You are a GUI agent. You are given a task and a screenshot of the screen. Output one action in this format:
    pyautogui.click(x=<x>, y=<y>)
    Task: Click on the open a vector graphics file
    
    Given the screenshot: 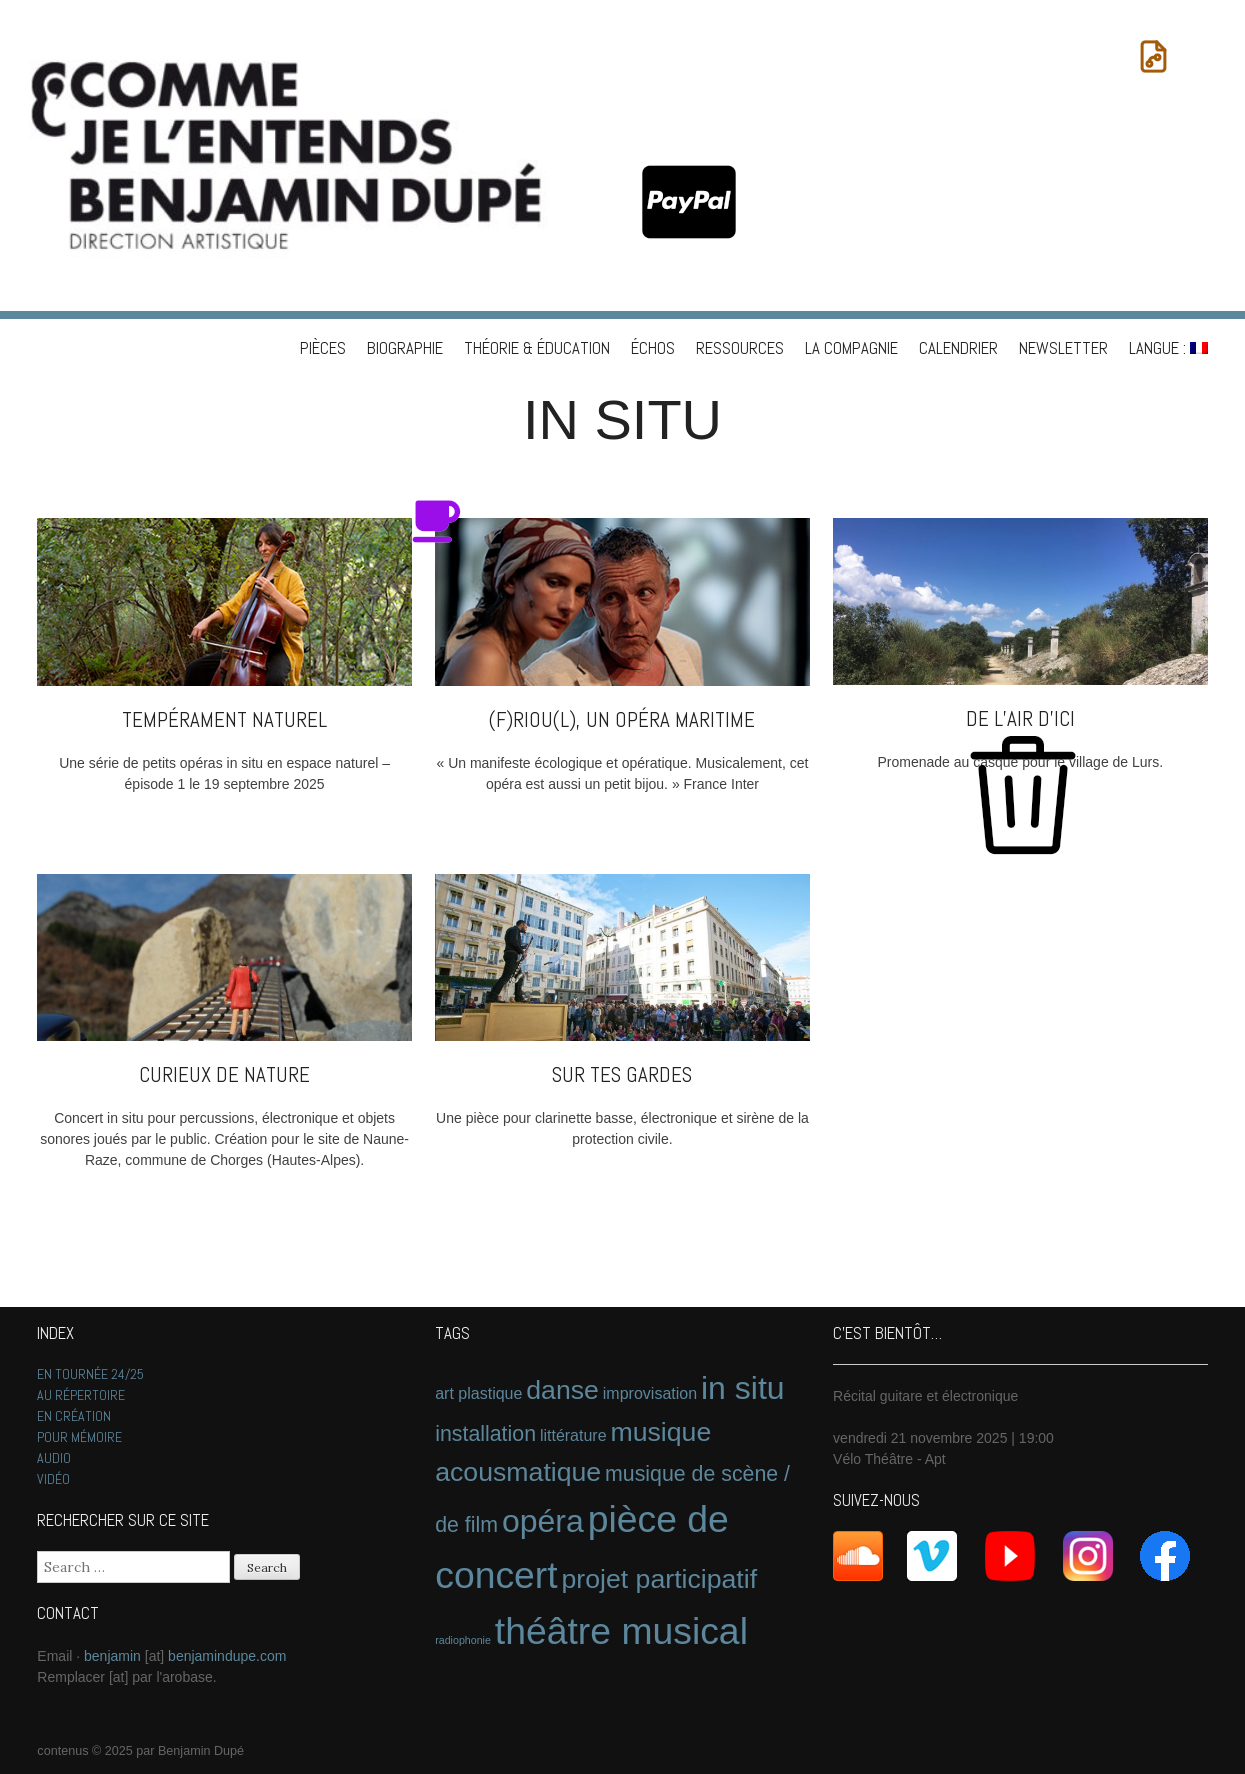 What is the action you would take?
    pyautogui.click(x=1153, y=56)
    